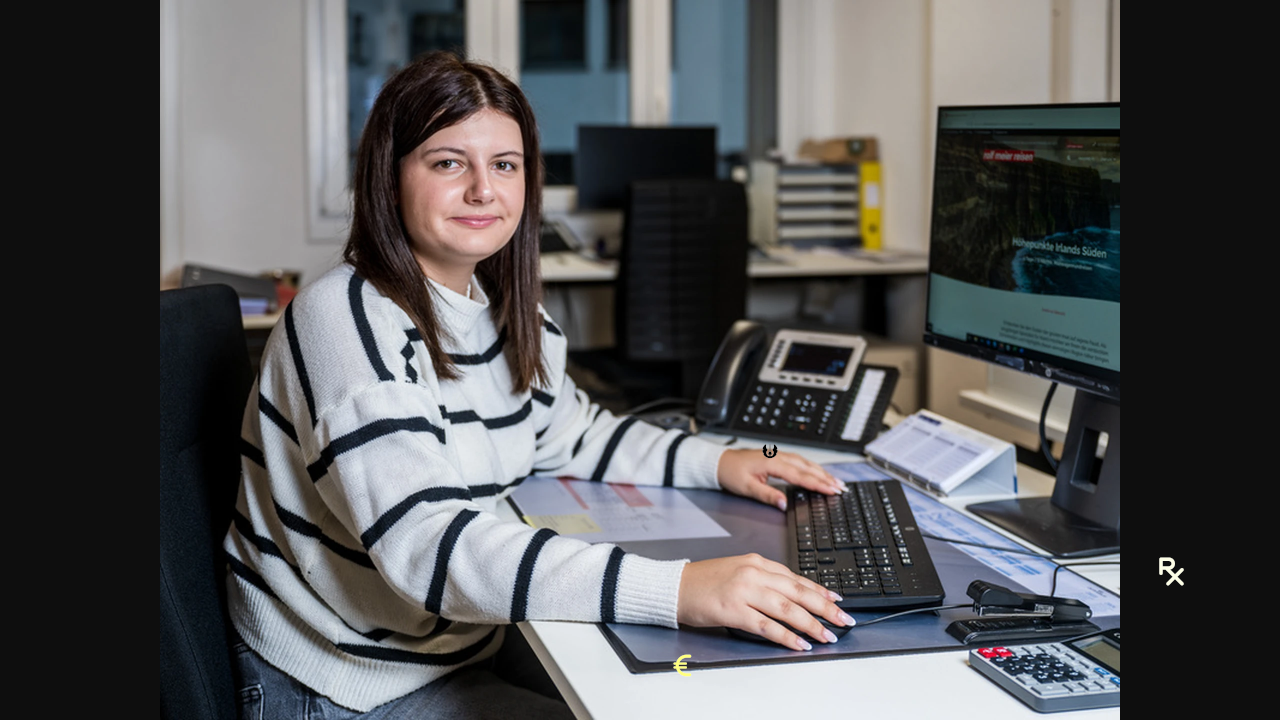 The height and width of the screenshot is (720, 1280). What do you see at coordinates (770, 451) in the screenshot?
I see `indicates Jedi Order affiliation or Star Wars themed content` at bounding box center [770, 451].